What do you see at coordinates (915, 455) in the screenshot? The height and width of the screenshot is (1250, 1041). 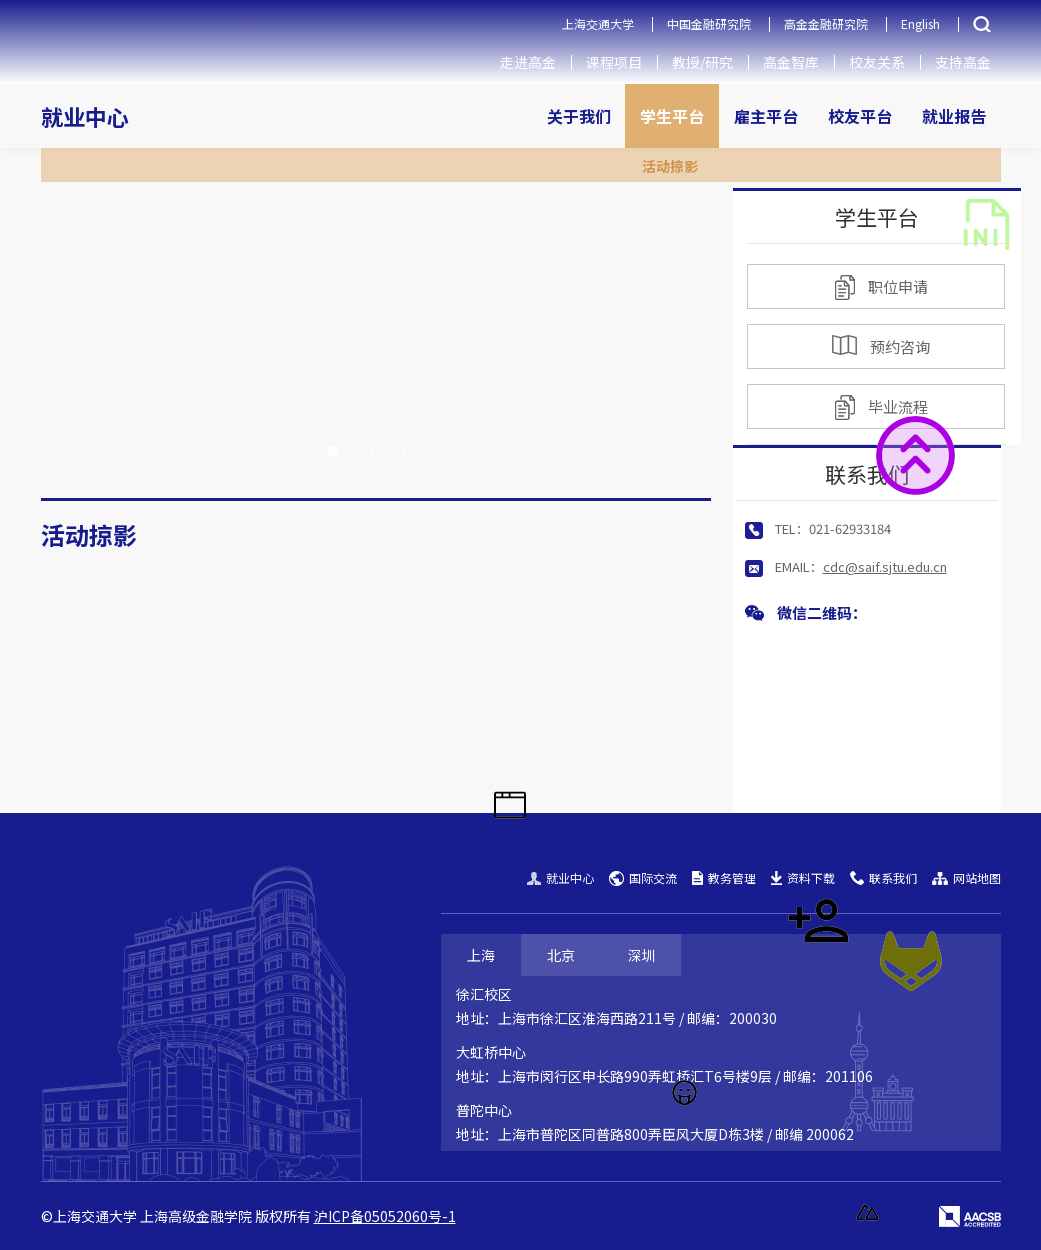 I see `scroll to top of page` at bounding box center [915, 455].